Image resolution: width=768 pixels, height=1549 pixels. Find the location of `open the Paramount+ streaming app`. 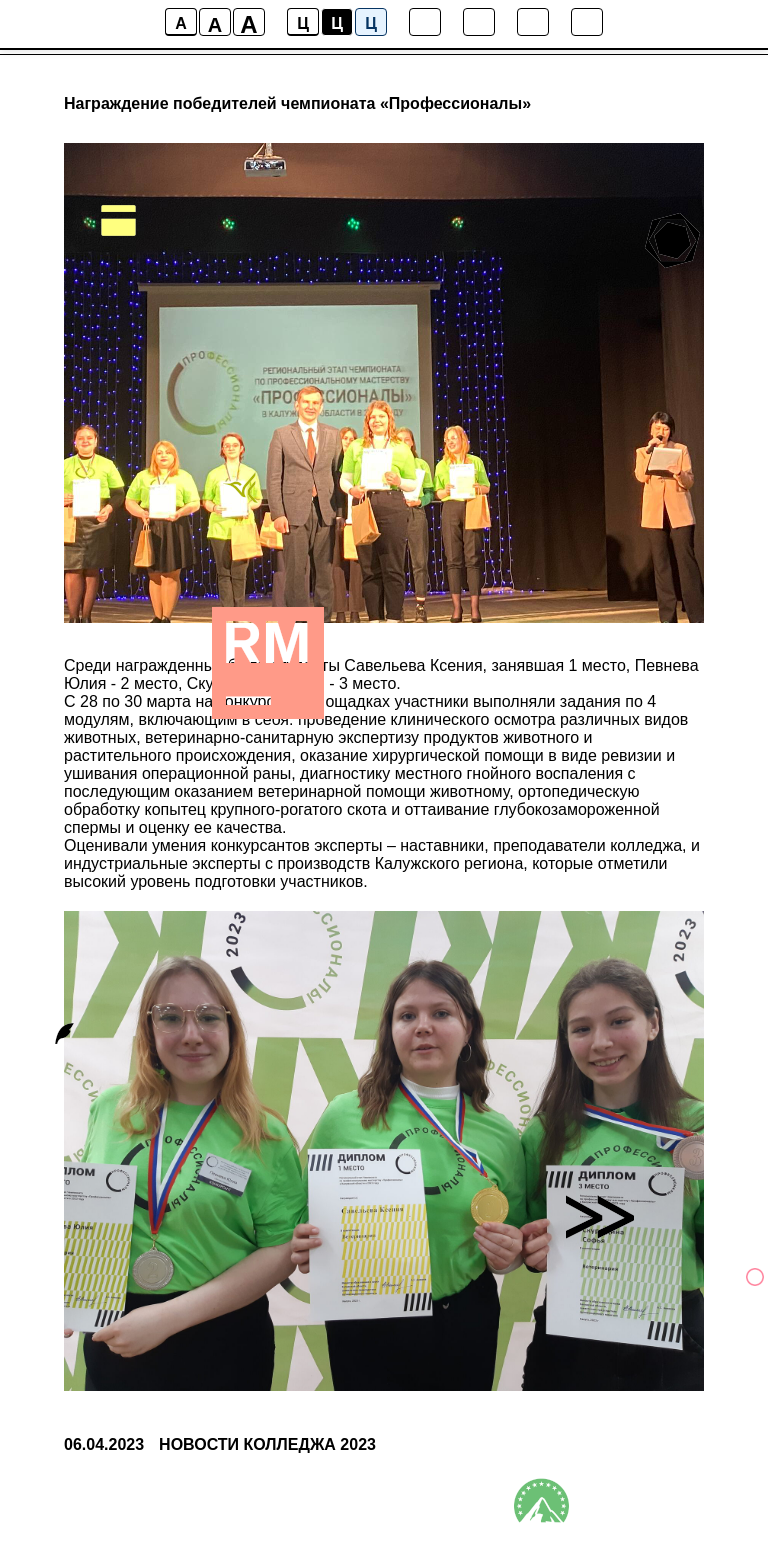

open the Paramount+ streaming app is located at coordinates (541, 1500).